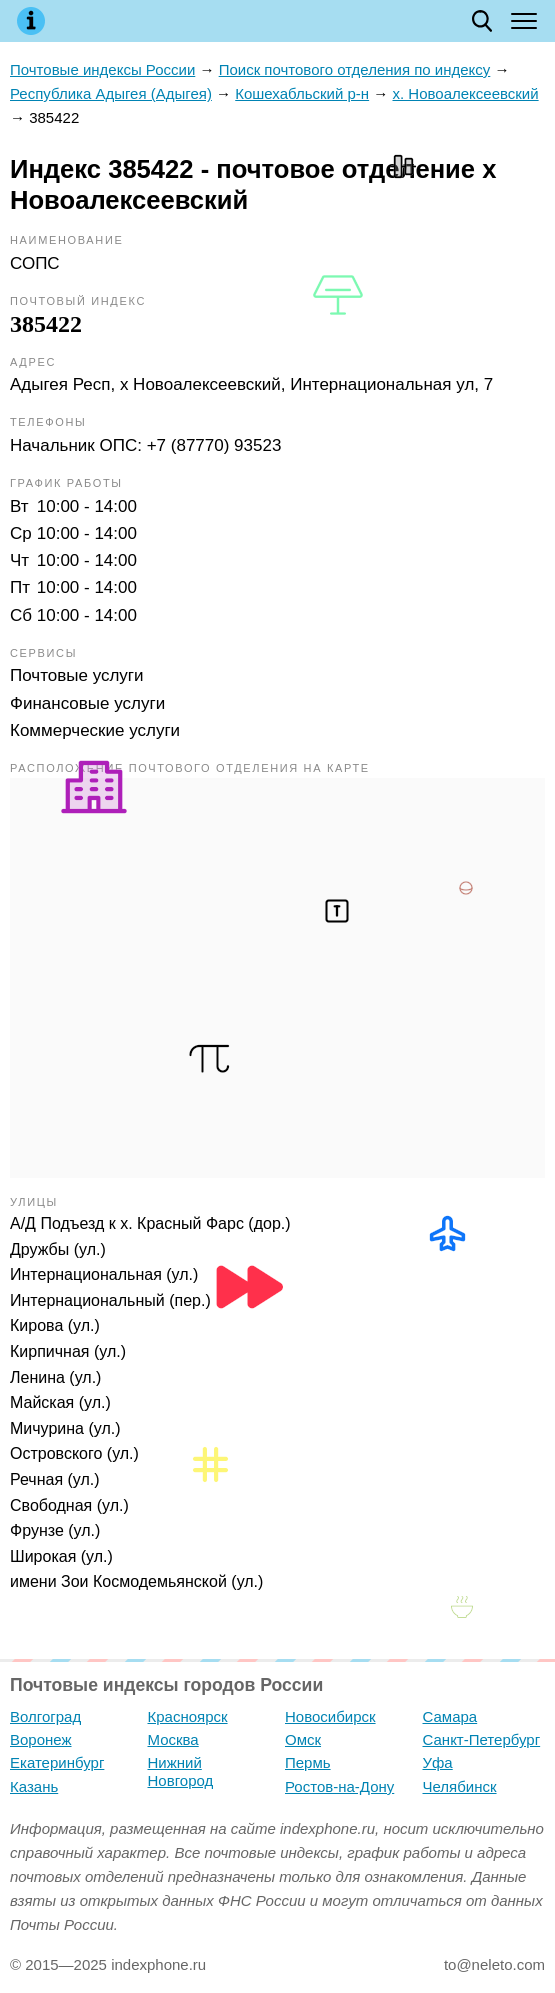 This screenshot has height=1993, width=555. Describe the element at coordinates (94, 787) in the screenshot. I see `view apartment or residential listings` at that location.